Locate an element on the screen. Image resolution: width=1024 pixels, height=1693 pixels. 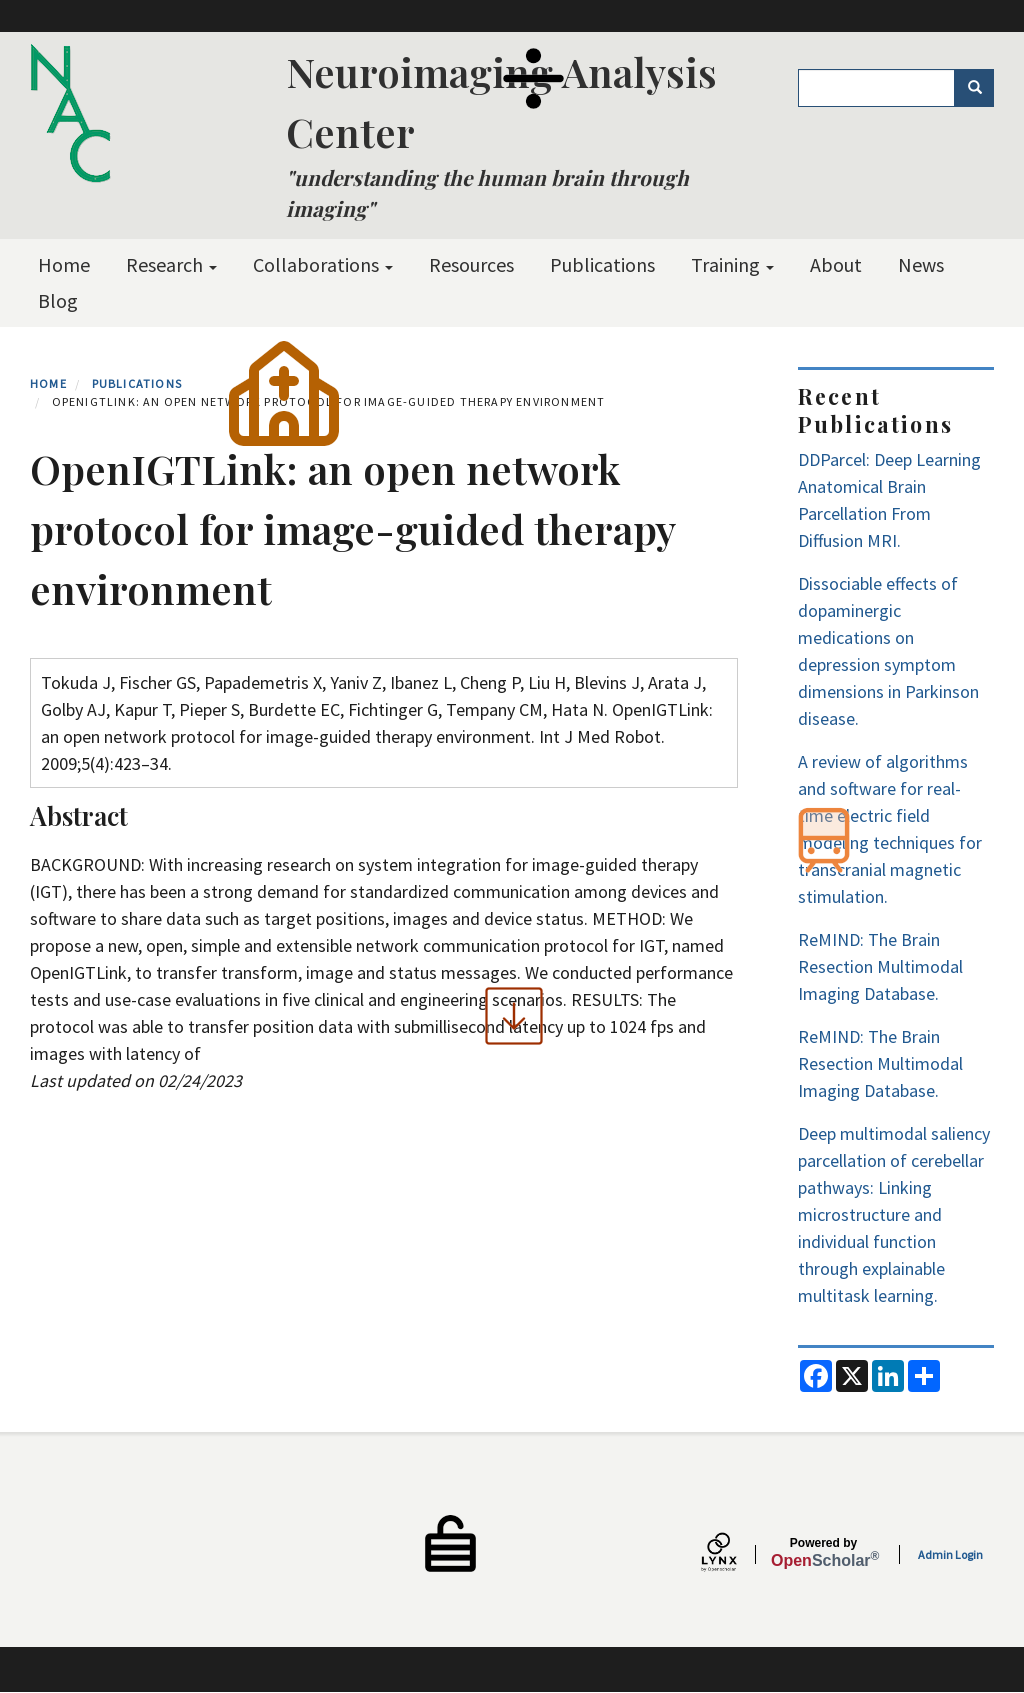
unlocked or unsecured state is located at coordinates (450, 1546).